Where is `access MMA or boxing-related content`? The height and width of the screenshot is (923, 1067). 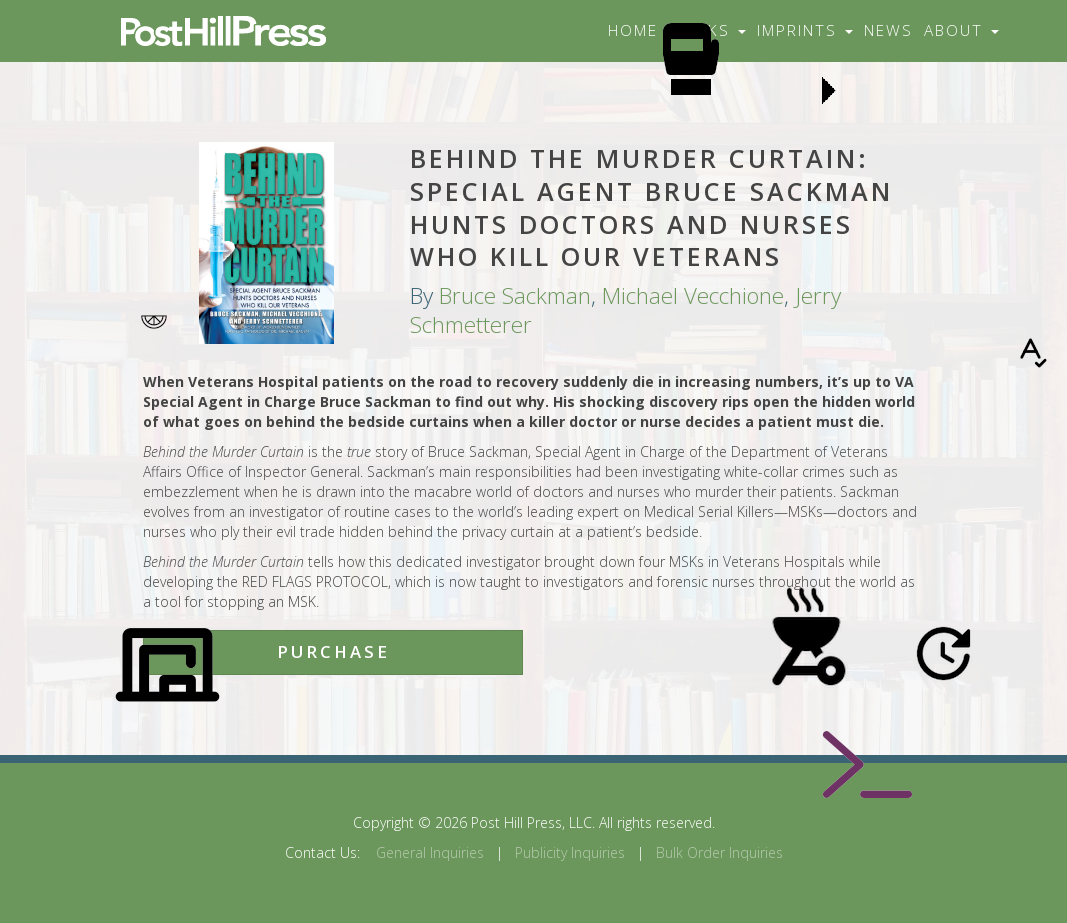
access MMA or boxing-related content is located at coordinates (691, 59).